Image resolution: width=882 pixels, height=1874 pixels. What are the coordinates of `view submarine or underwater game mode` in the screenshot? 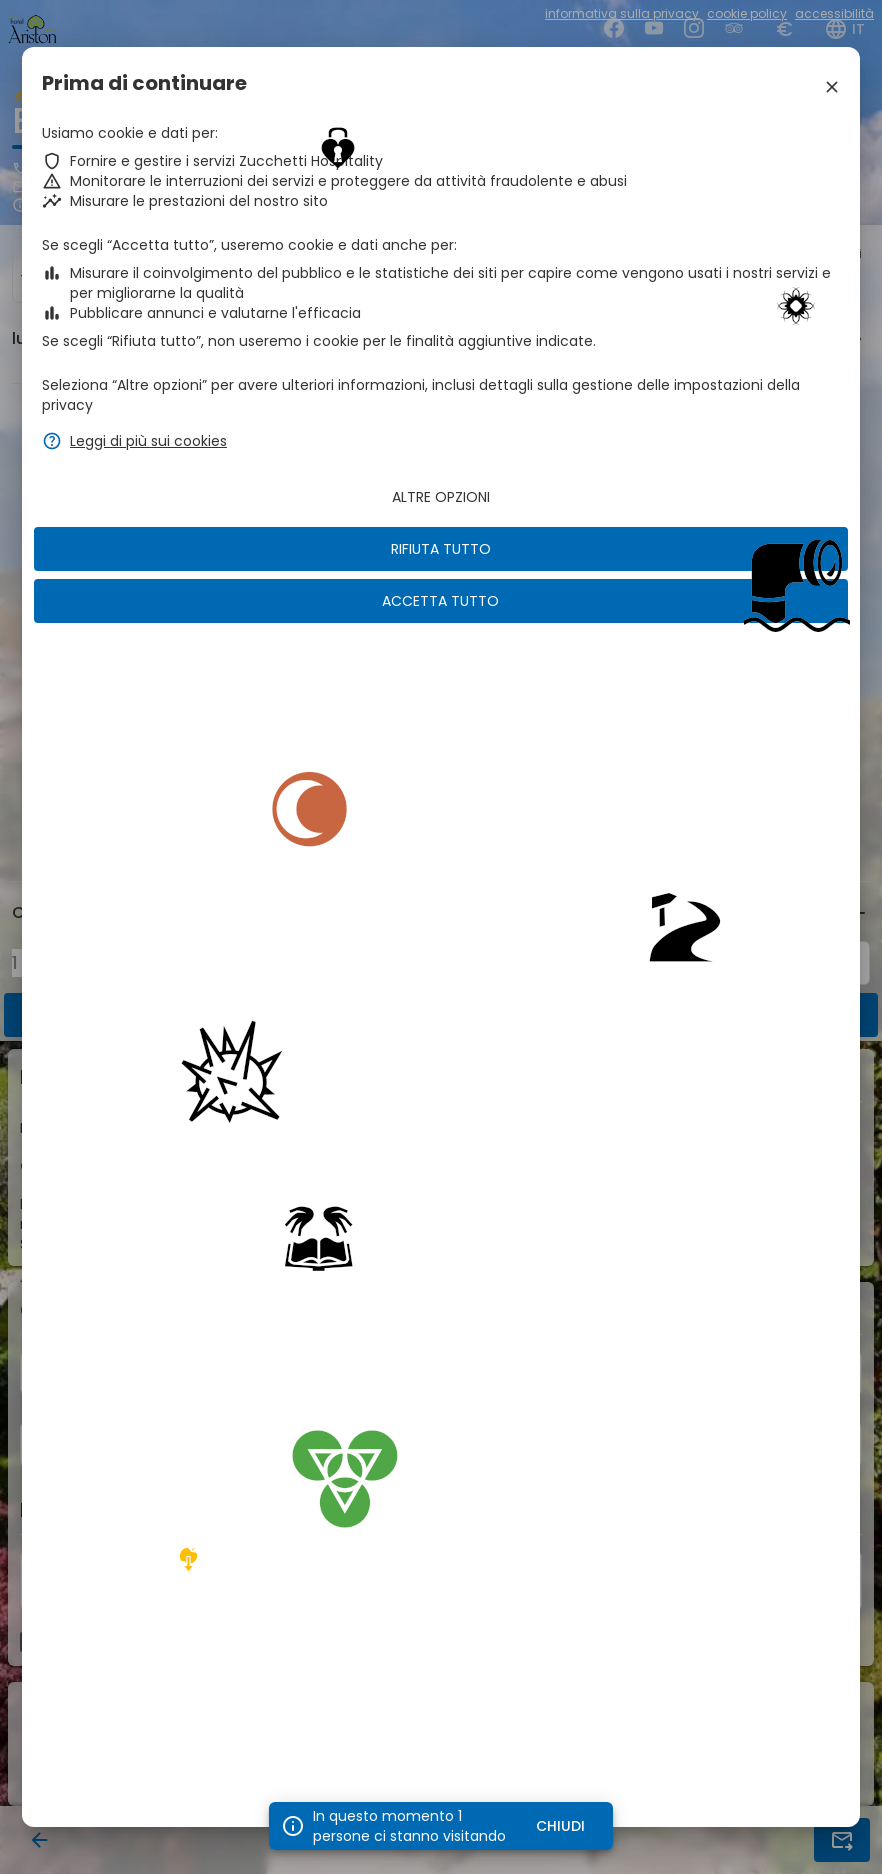 It's located at (797, 586).